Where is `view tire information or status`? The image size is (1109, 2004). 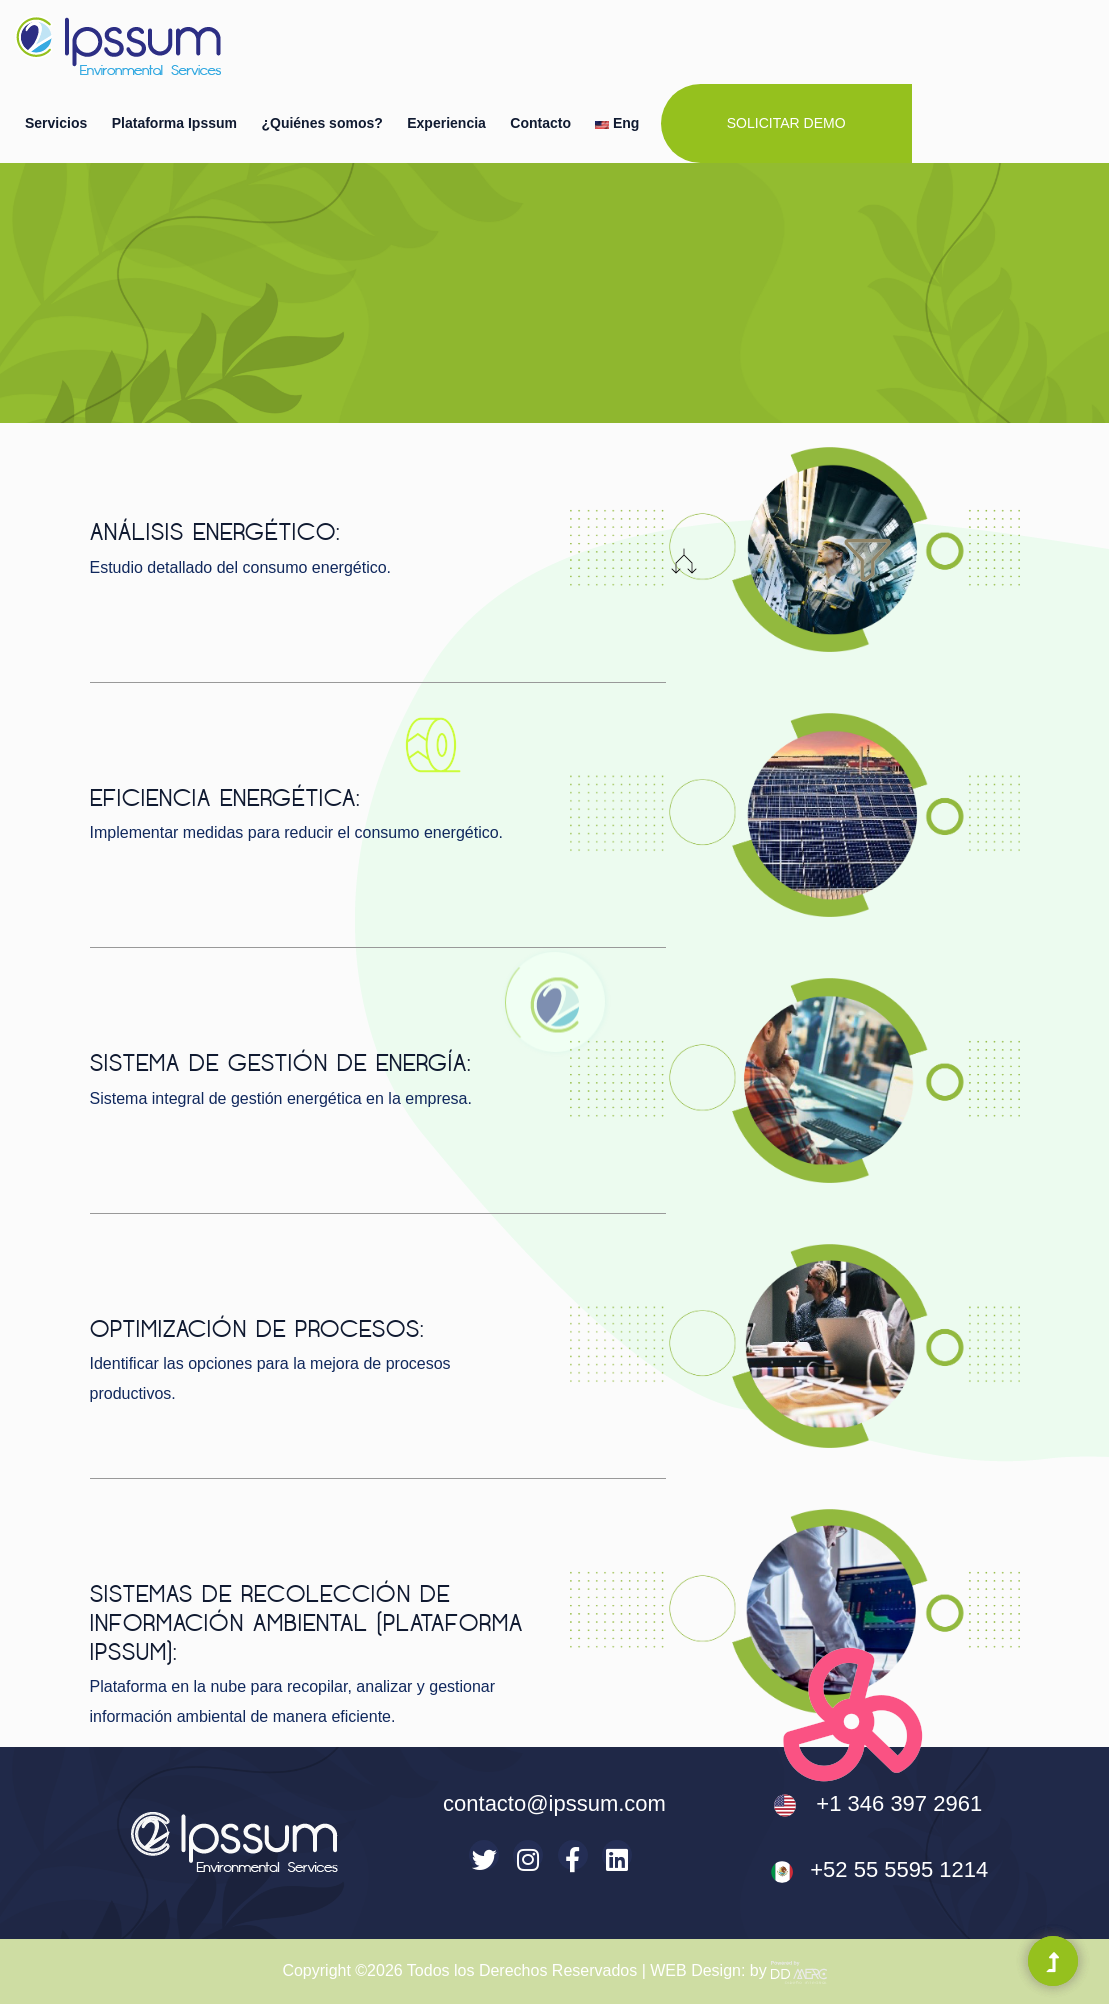 view tire information or status is located at coordinates (431, 745).